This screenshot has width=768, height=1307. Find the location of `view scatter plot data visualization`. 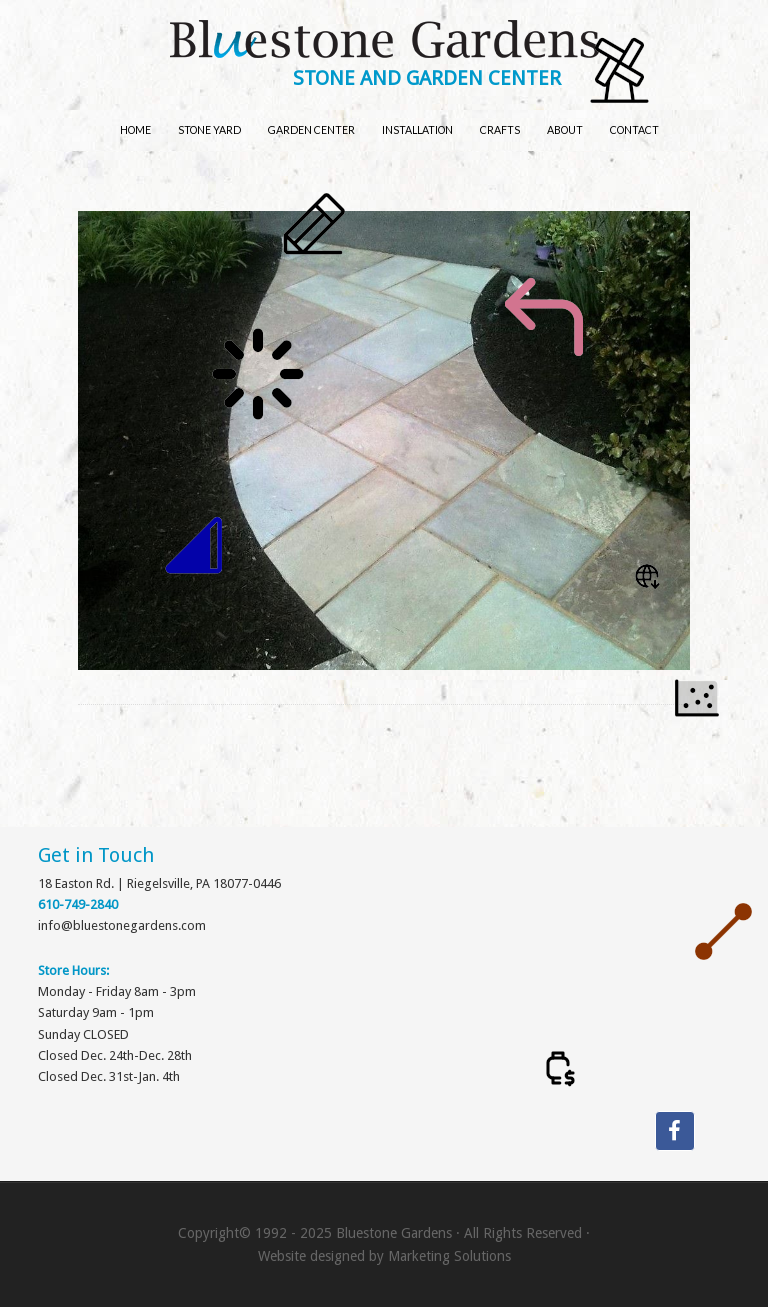

view scatter plot data visualization is located at coordinates (697, 698).